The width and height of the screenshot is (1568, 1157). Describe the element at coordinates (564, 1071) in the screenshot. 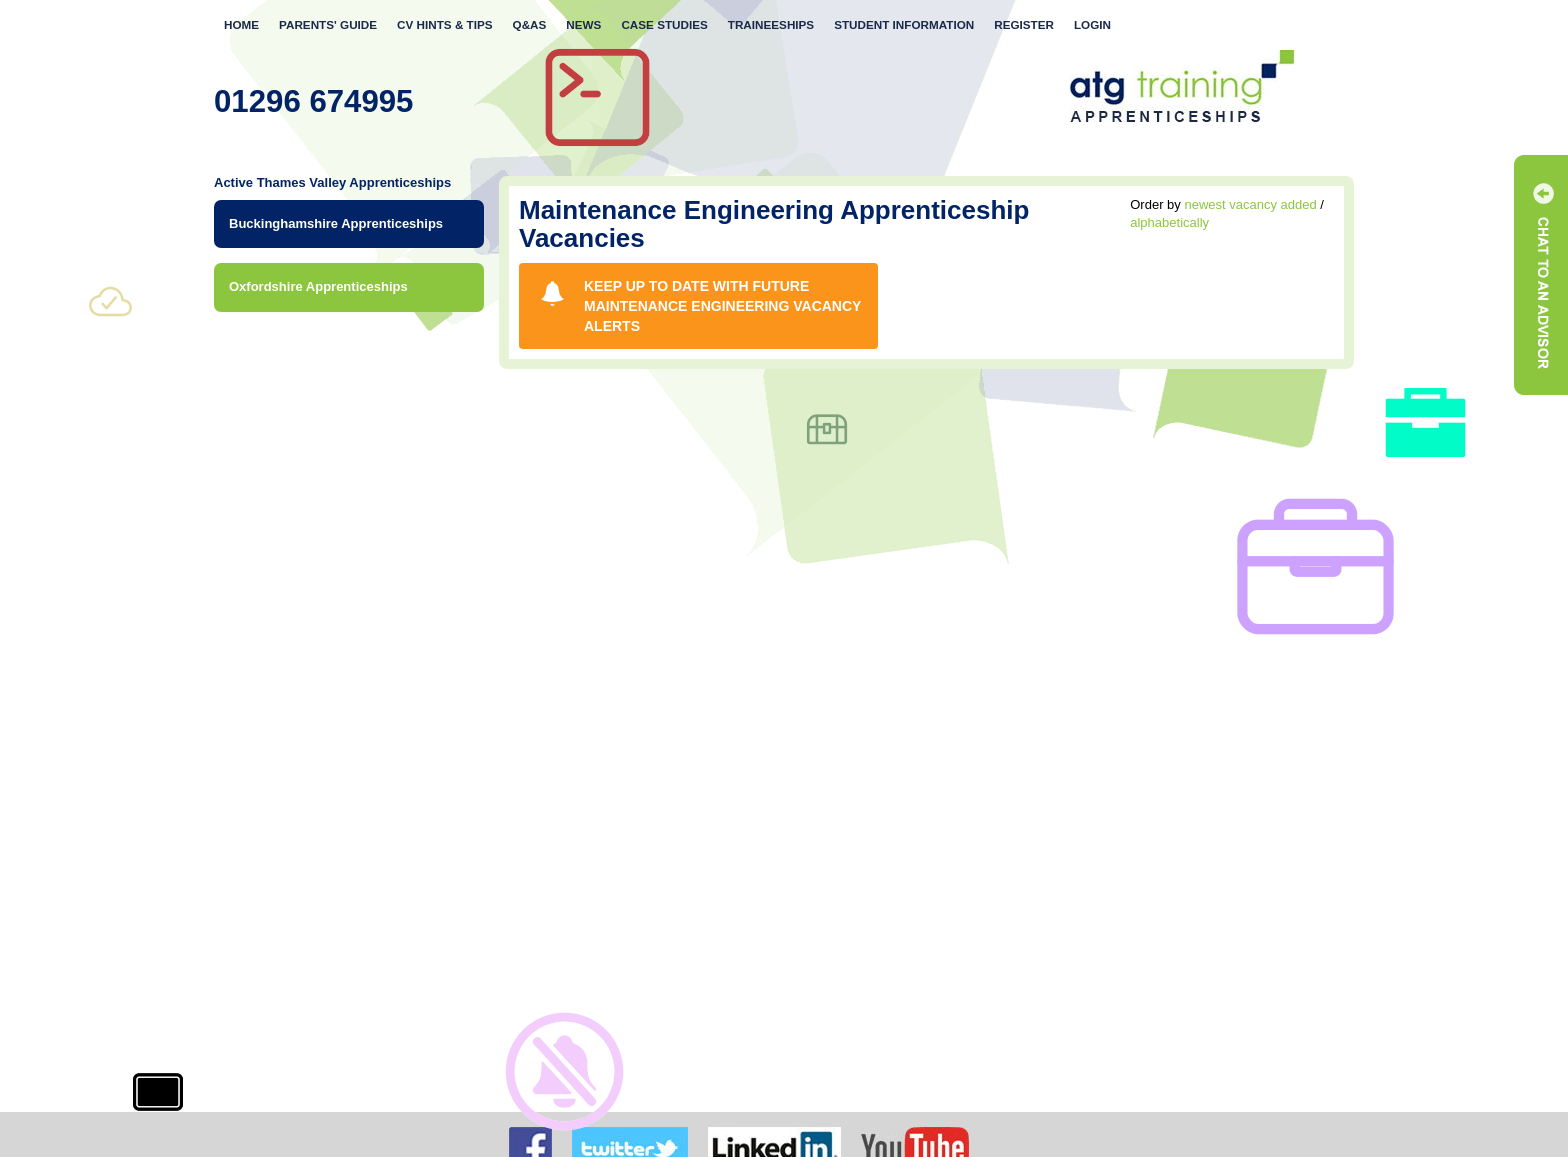

I see `mute notifications` at that location.